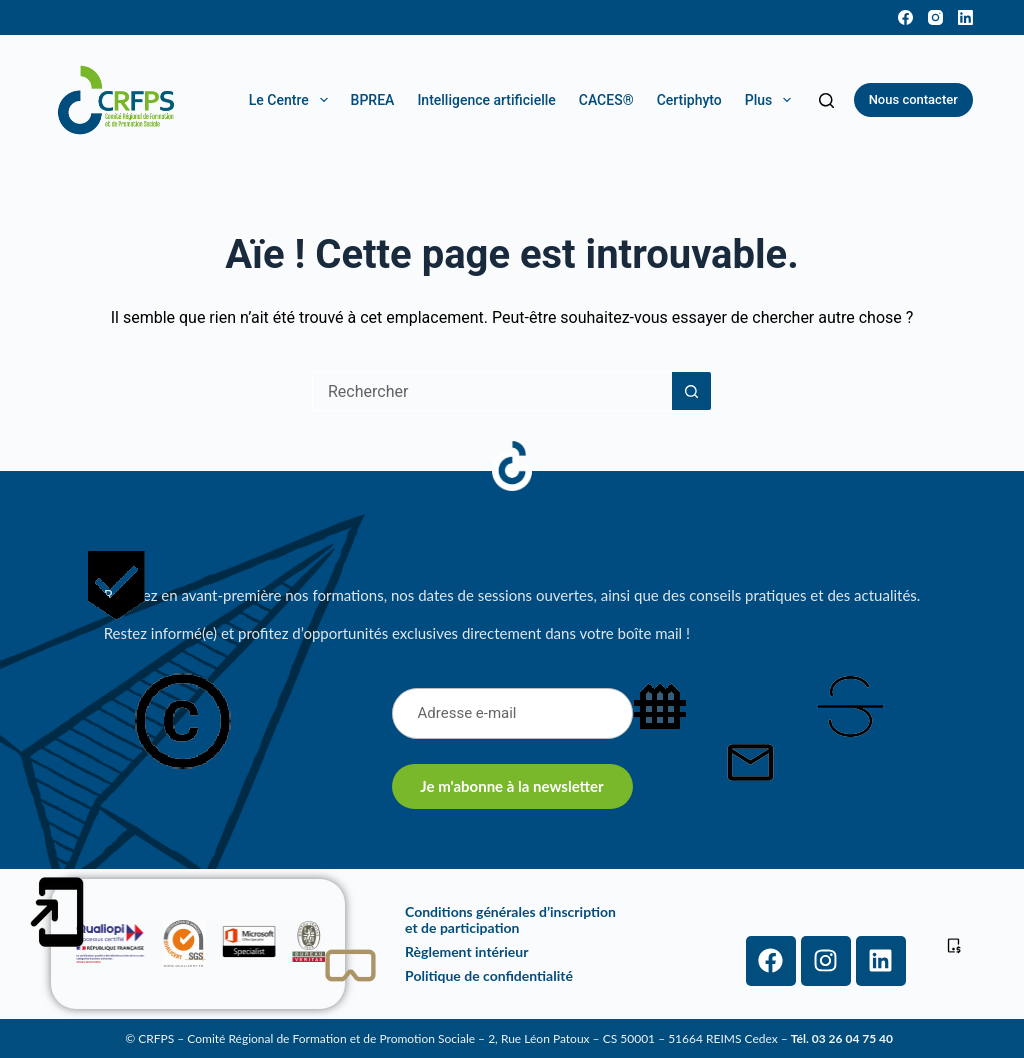 The image size is (1024, 1058). What do you see at coordinates (750, 762) in the screenshot?
I see `open your email inbox` at bounding box center [750, 762].